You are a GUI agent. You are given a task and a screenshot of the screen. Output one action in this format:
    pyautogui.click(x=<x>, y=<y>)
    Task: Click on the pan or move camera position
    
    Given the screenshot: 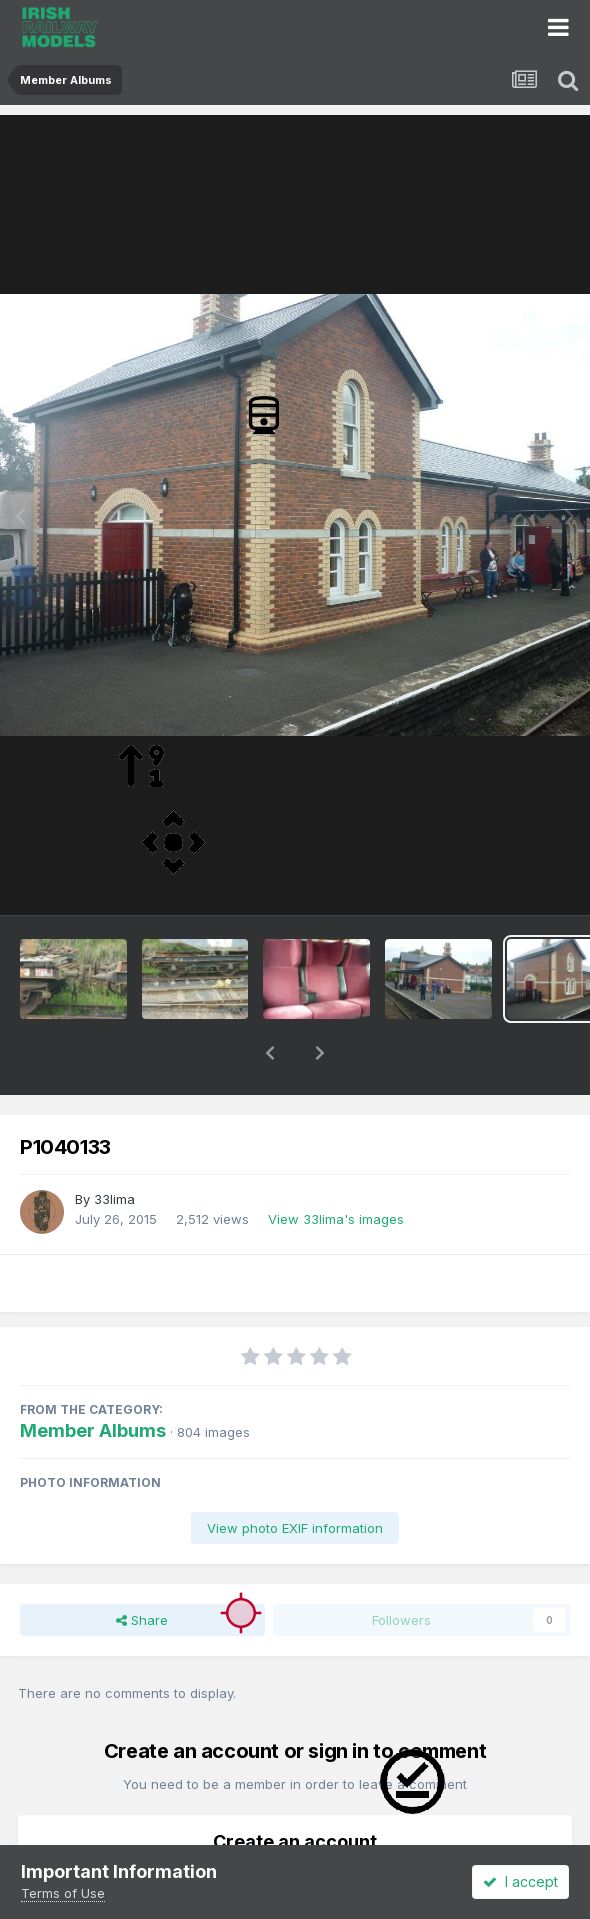 What is the action you would take?
    pyautogui.click(x=173, y=842)
    